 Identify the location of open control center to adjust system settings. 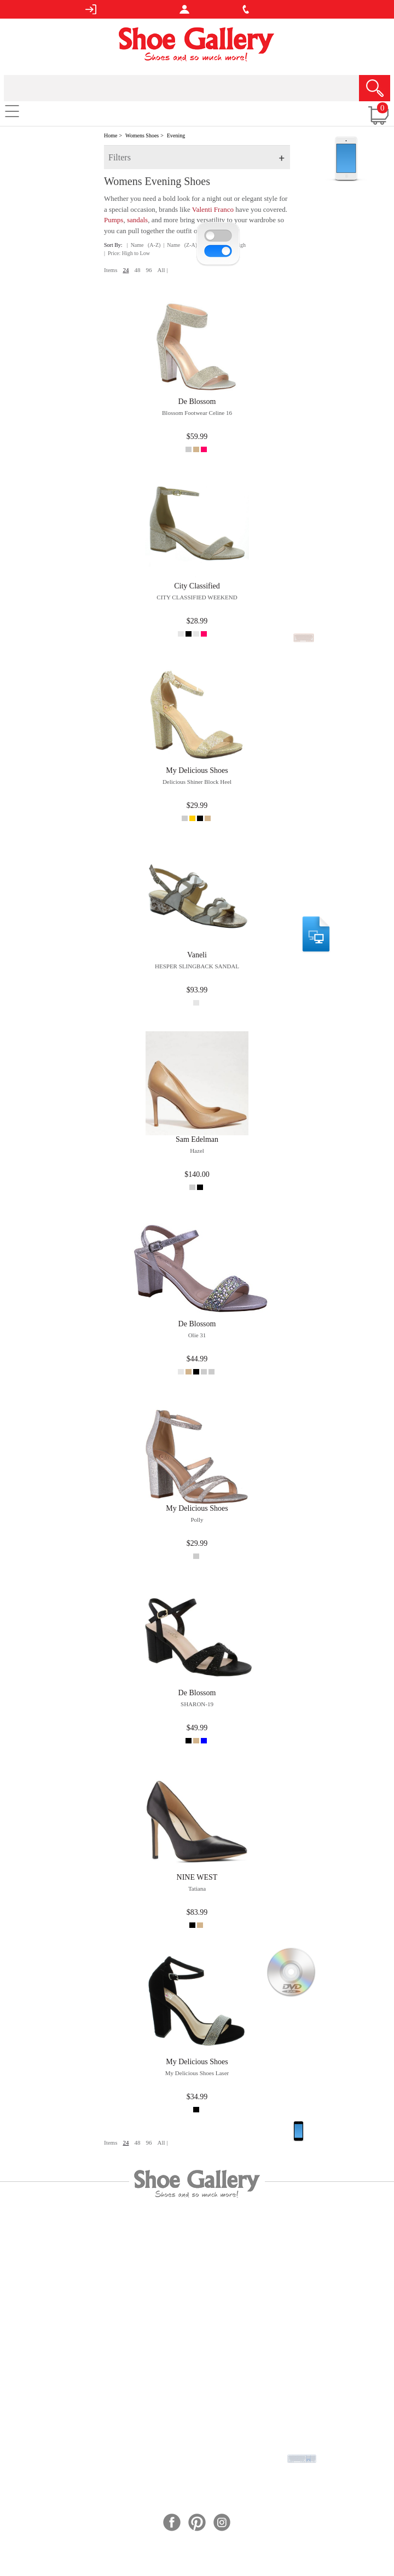
(218, 243).